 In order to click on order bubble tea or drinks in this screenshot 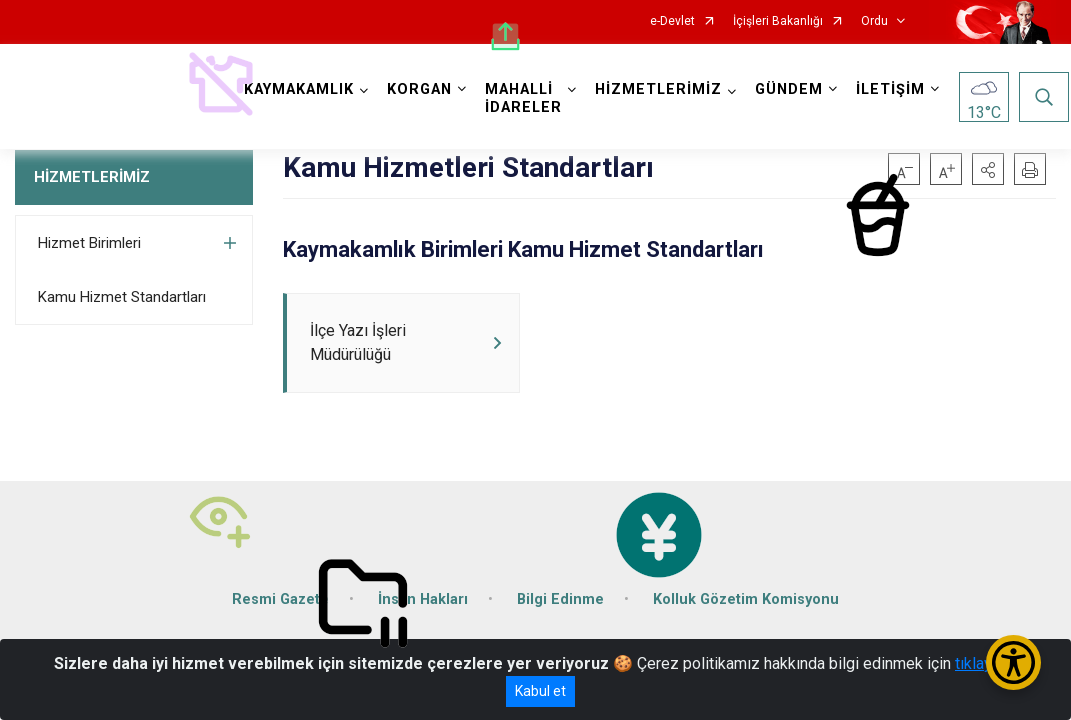, I will do `click(878, 217)`.